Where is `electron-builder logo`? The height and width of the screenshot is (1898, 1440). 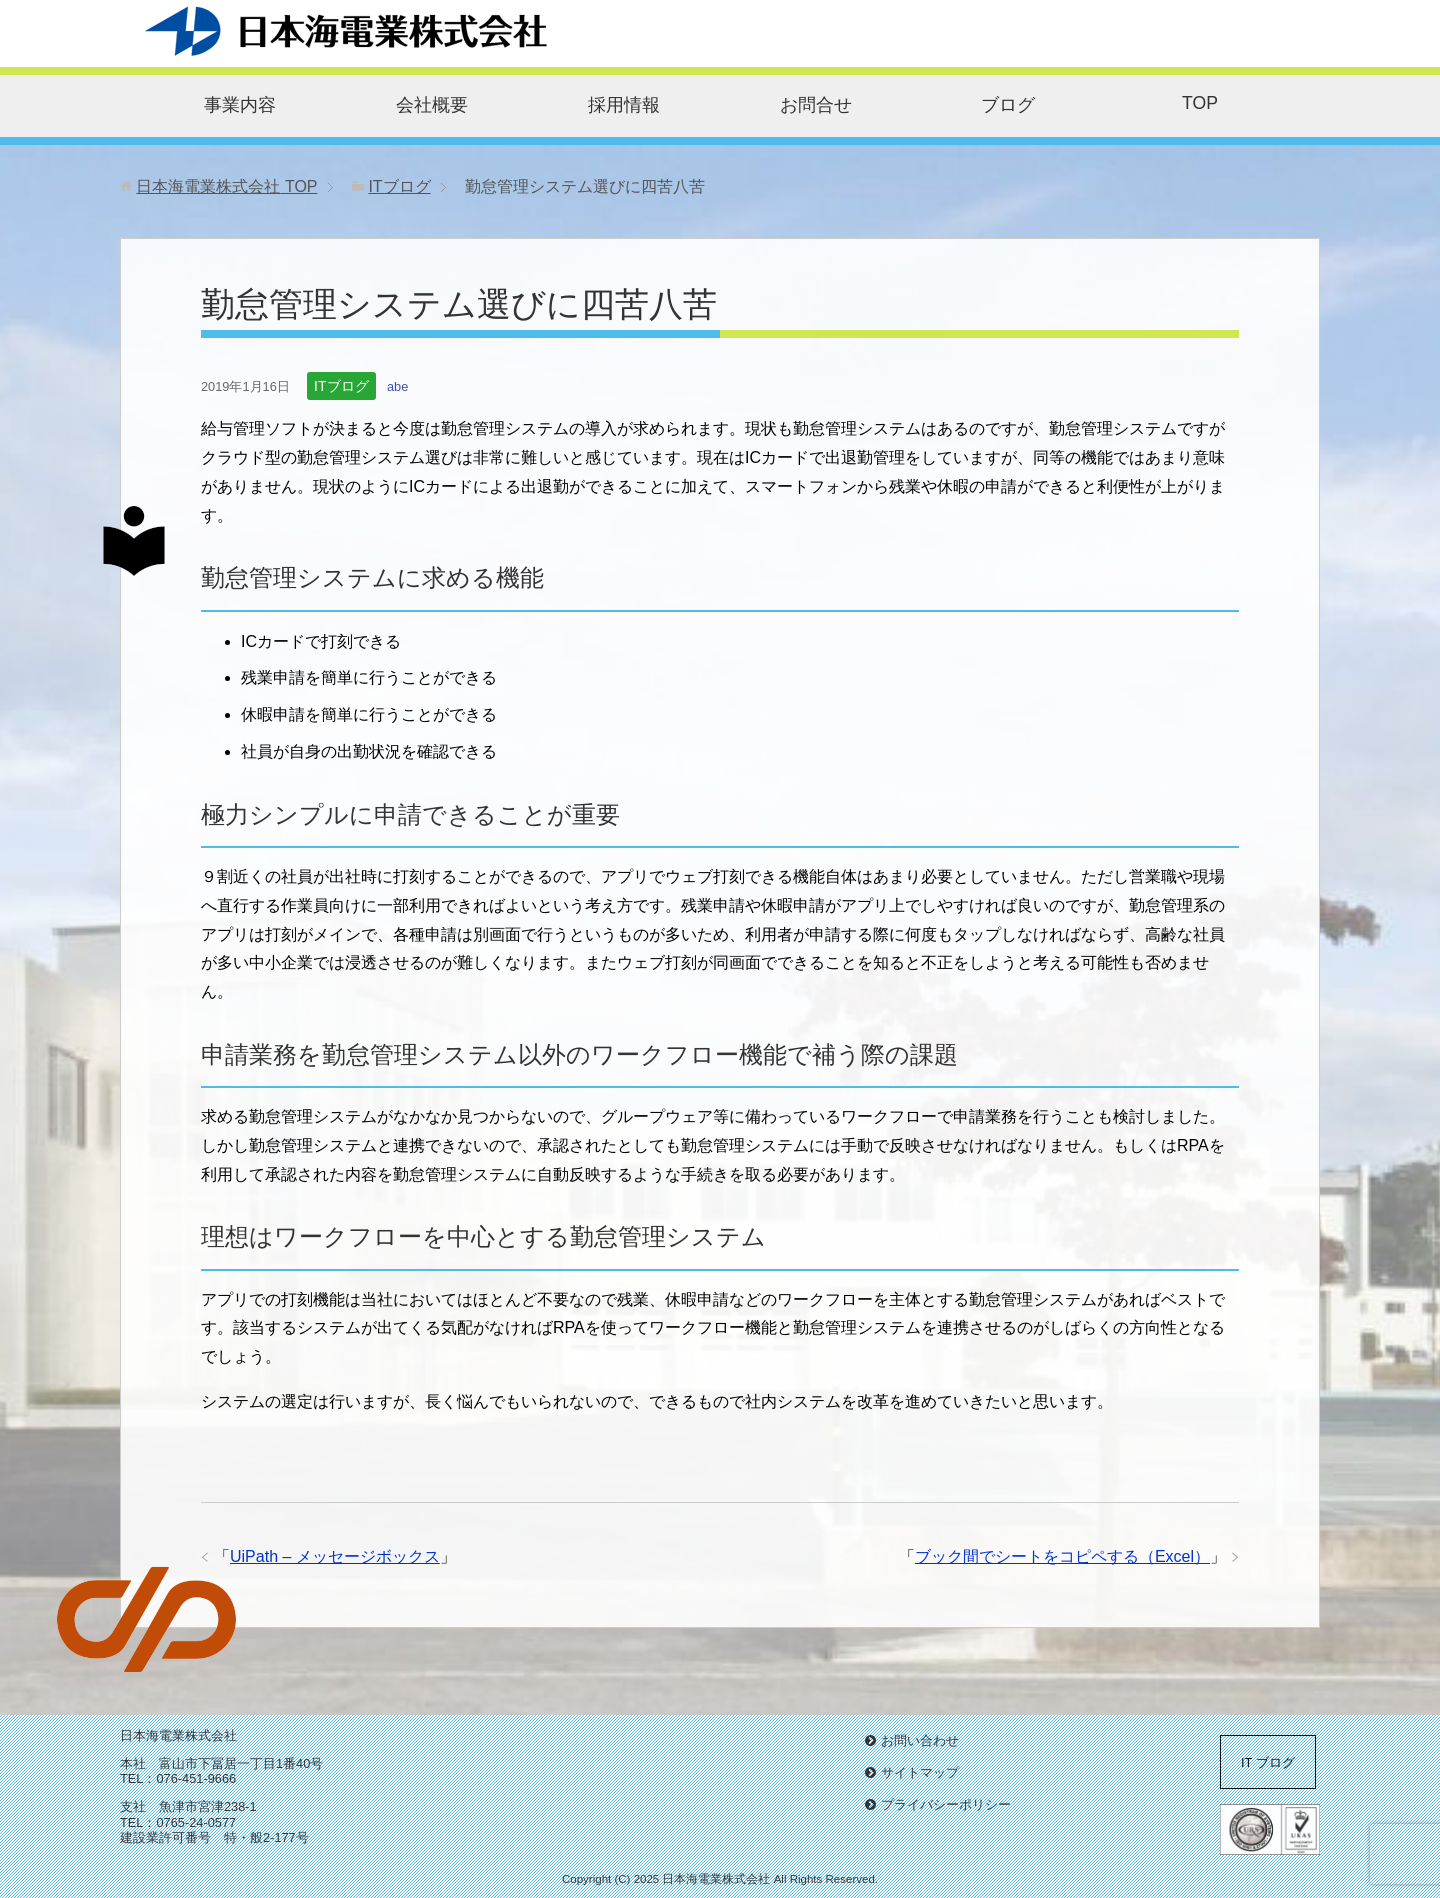 electron-builder logo is located at coordinates (134, 541).